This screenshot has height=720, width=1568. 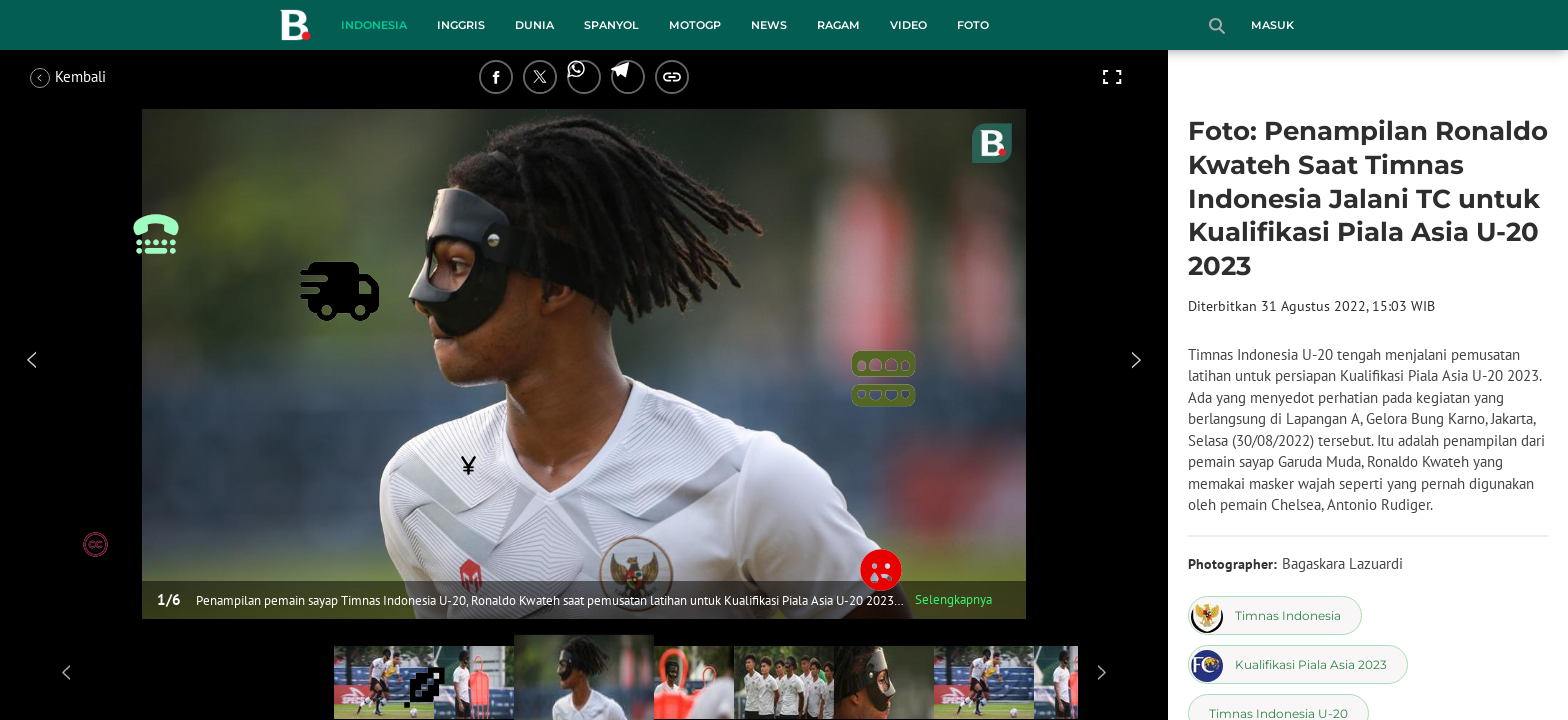 What do you see at coordinates (881, 570) in the screenshot?
I see `indicates an error or failed action` at bounding box center [881, 570].